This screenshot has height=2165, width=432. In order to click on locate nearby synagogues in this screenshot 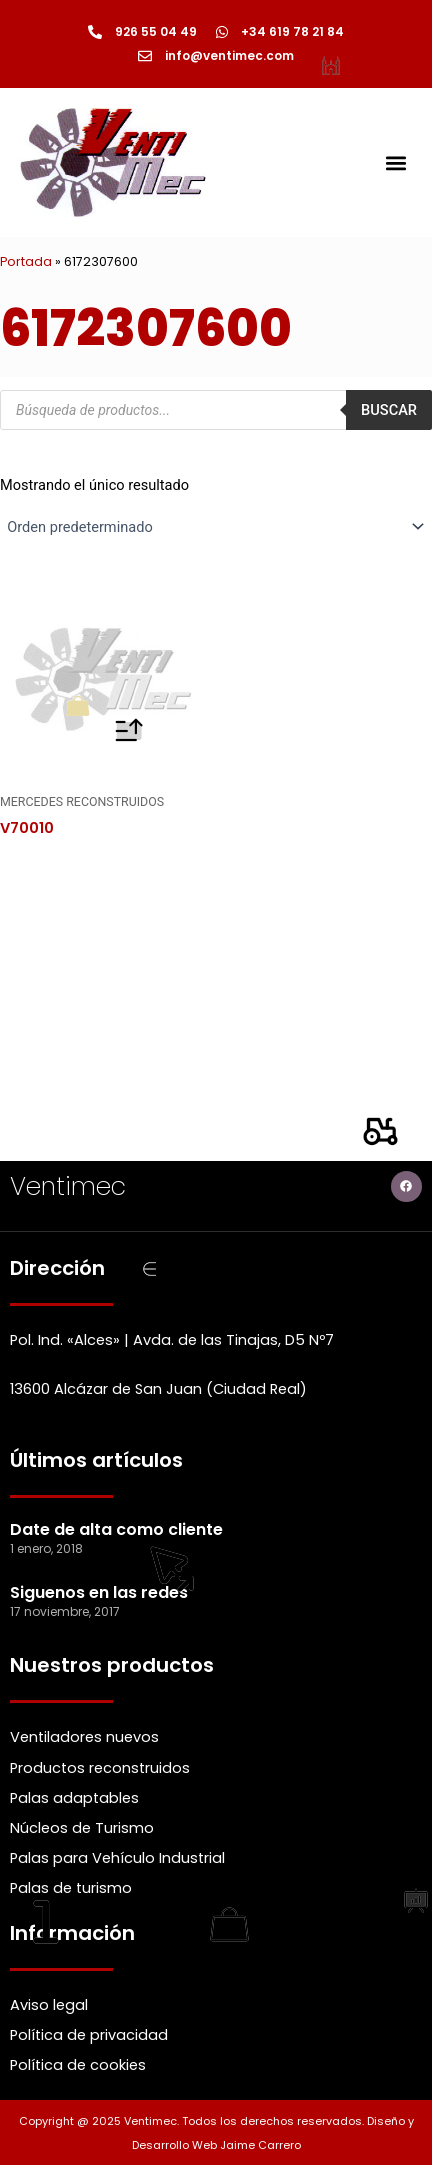, I will do `click(331, 66)`.